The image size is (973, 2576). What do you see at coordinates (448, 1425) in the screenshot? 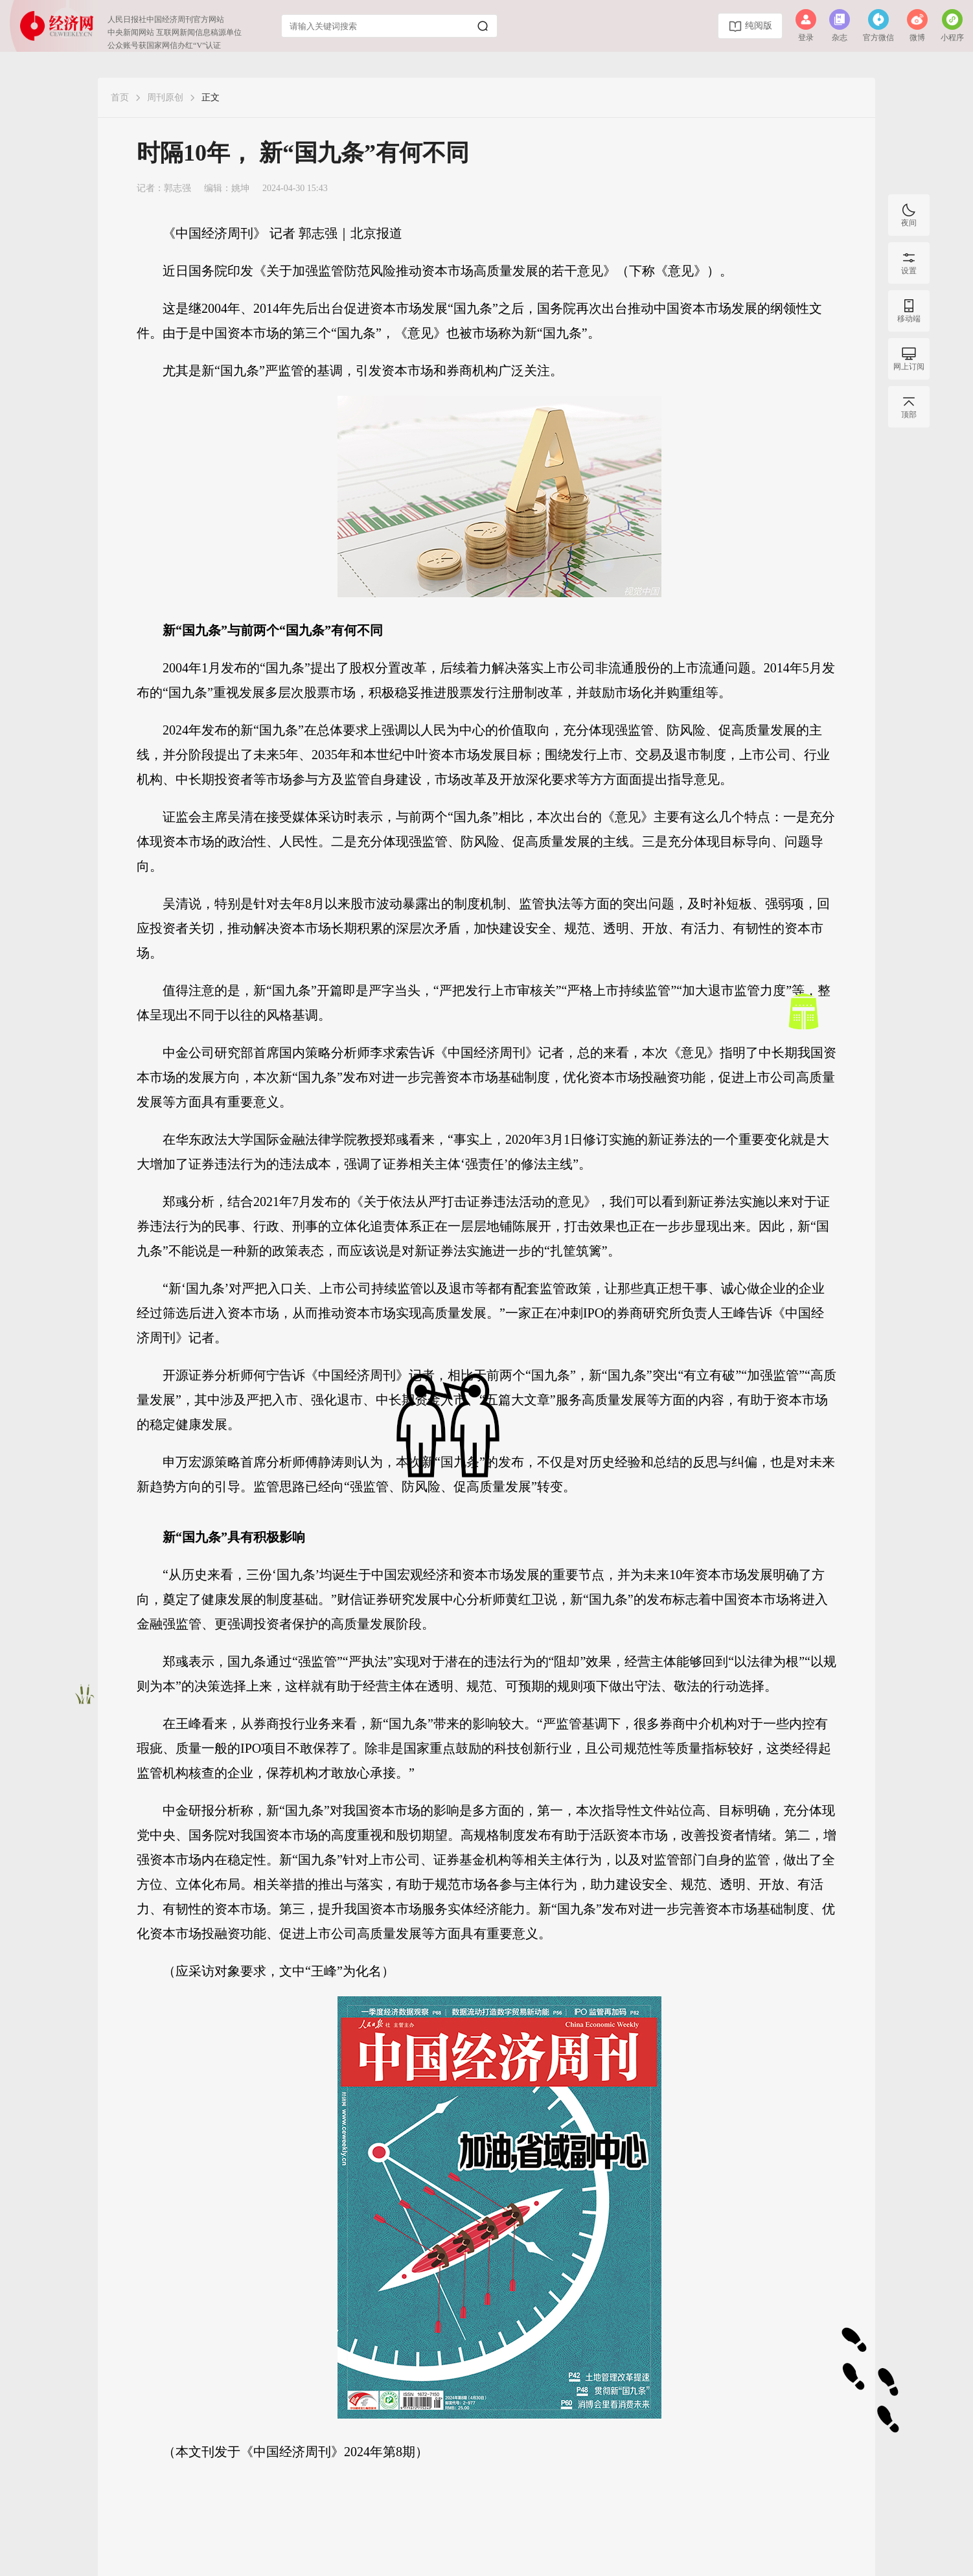
I see `indicates mind-link or telepathic communication feature` at bounding box center [448, 1425].